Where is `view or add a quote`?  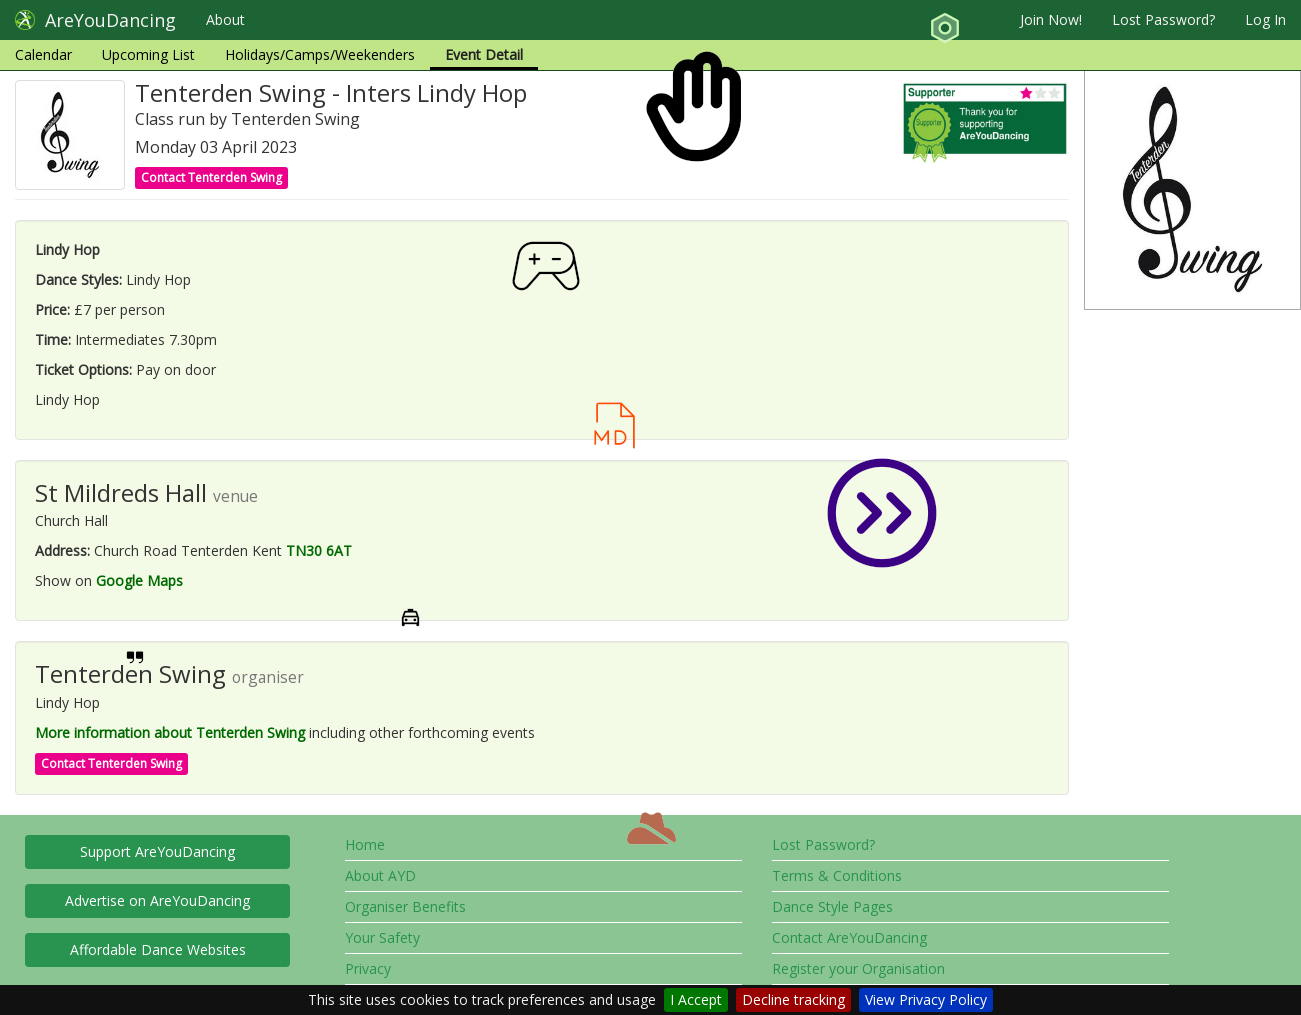
view or add a quote is located at coordinates (135, 657).